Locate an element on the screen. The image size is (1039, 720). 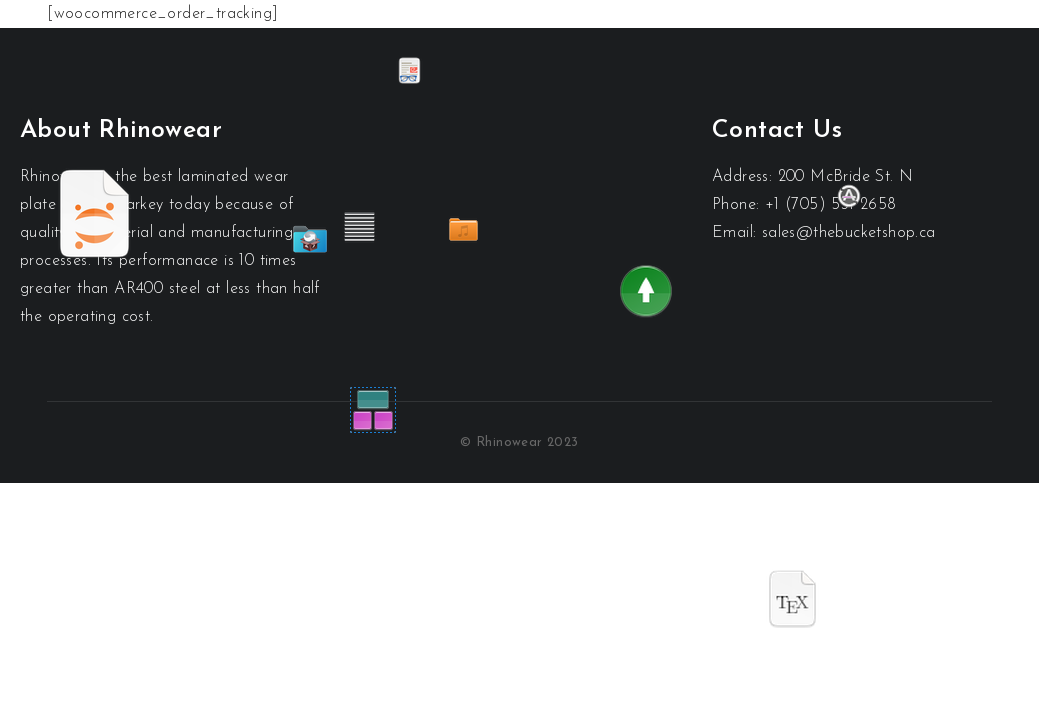
open the software updater application is located at coordinates (849, 196).